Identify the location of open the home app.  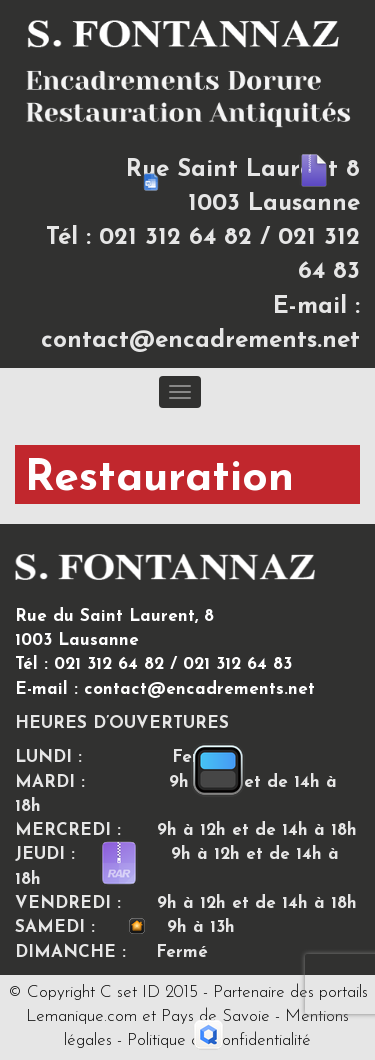
(137, 926).